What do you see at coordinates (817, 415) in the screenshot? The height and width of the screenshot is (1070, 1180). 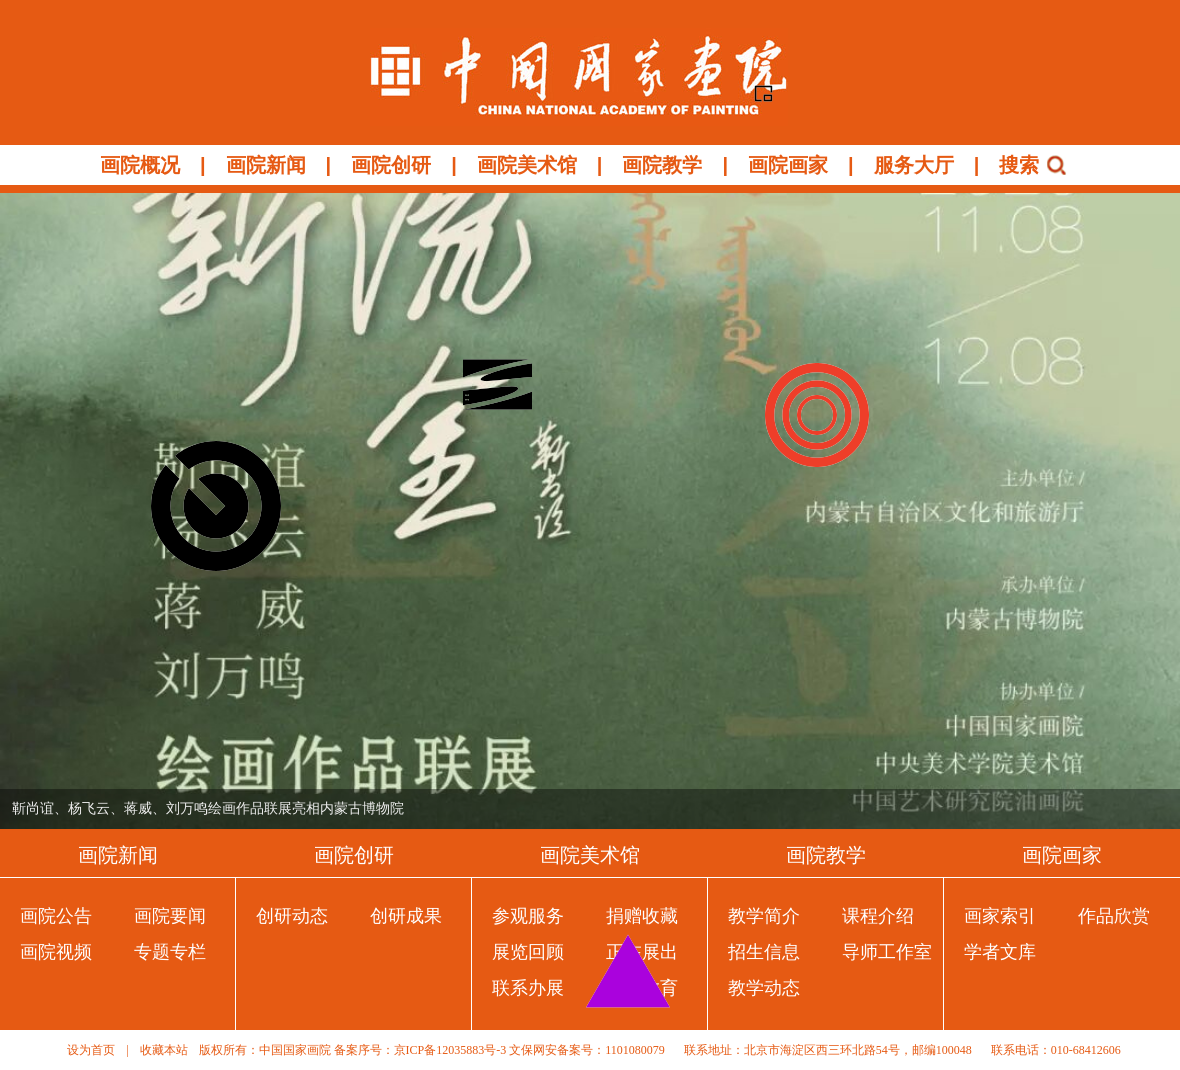 I see `open zen browser` at bounding box center [817, 415].